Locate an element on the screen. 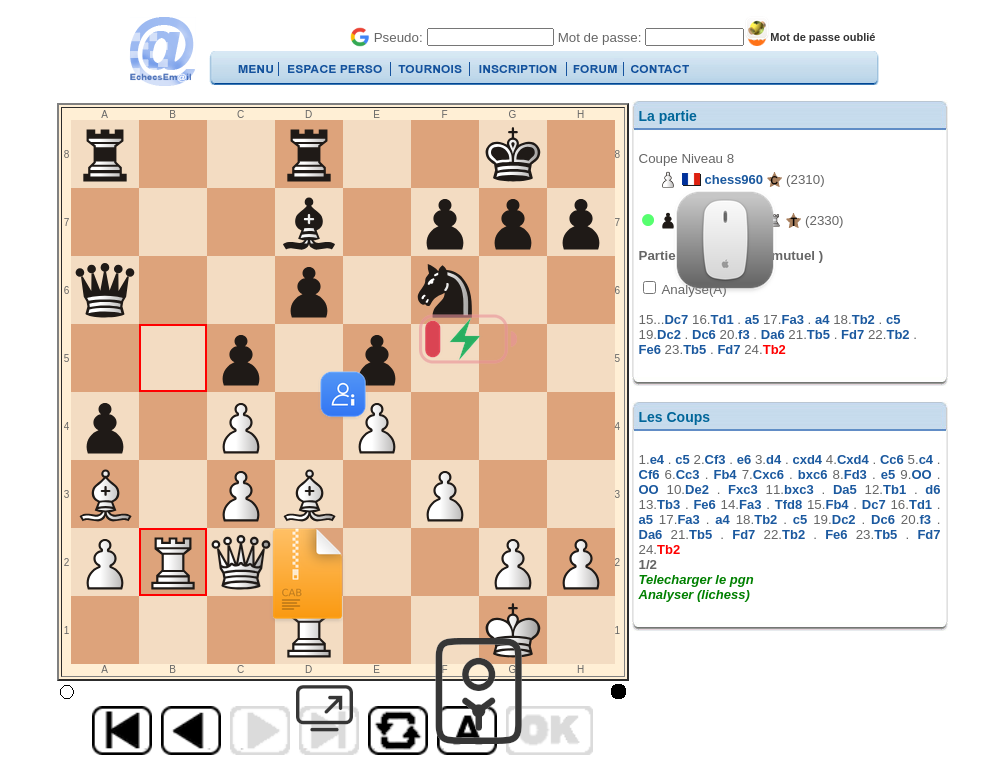  access desktop sharing settings is located at coordinates (324, 706).